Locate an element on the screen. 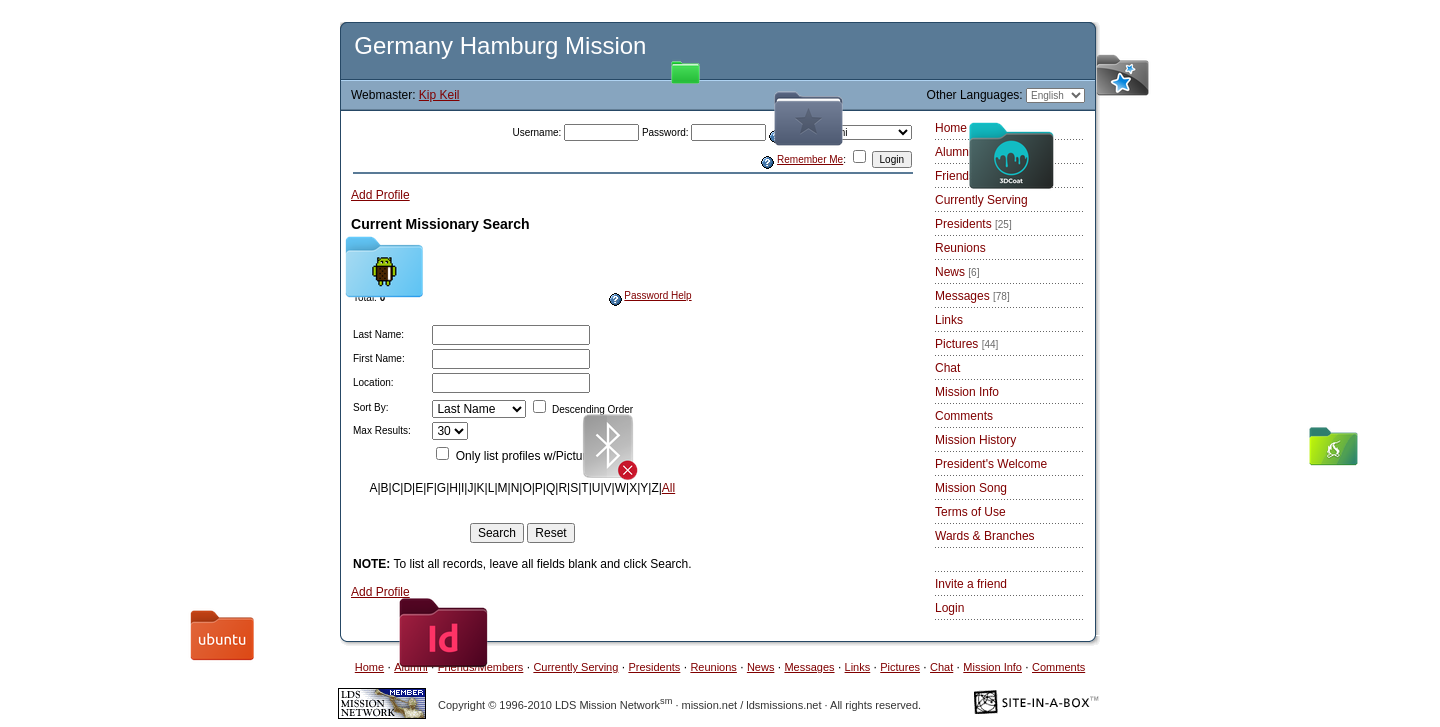 The height and width of the screenshot is (727, 1440). folder containing Adobe InDesign project files is located at coordinates (443, 635).